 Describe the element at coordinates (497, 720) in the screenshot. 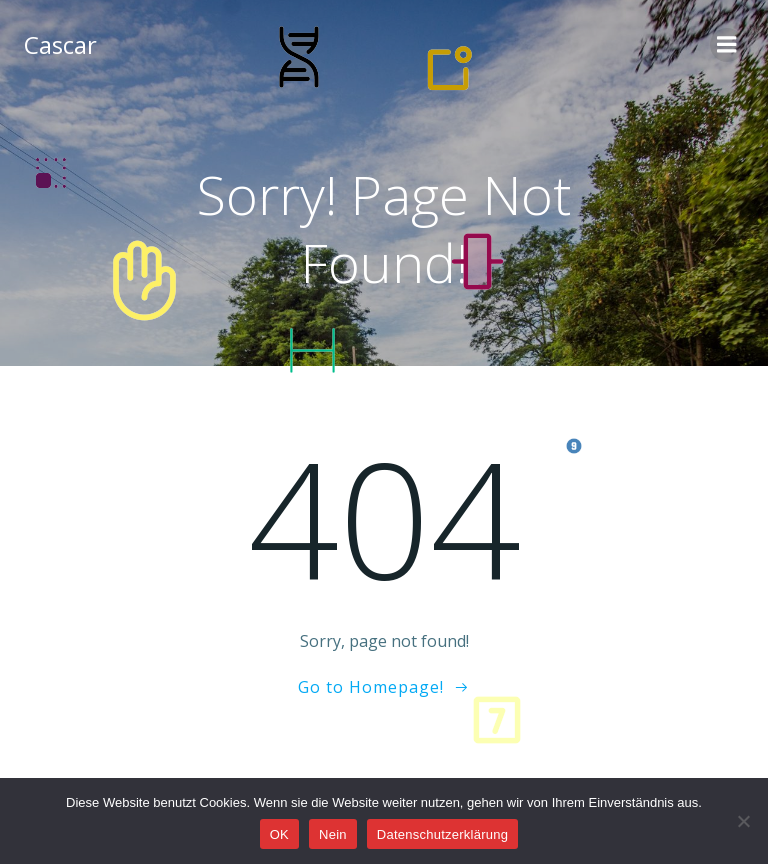

I see `select or input the number seven` at that location.